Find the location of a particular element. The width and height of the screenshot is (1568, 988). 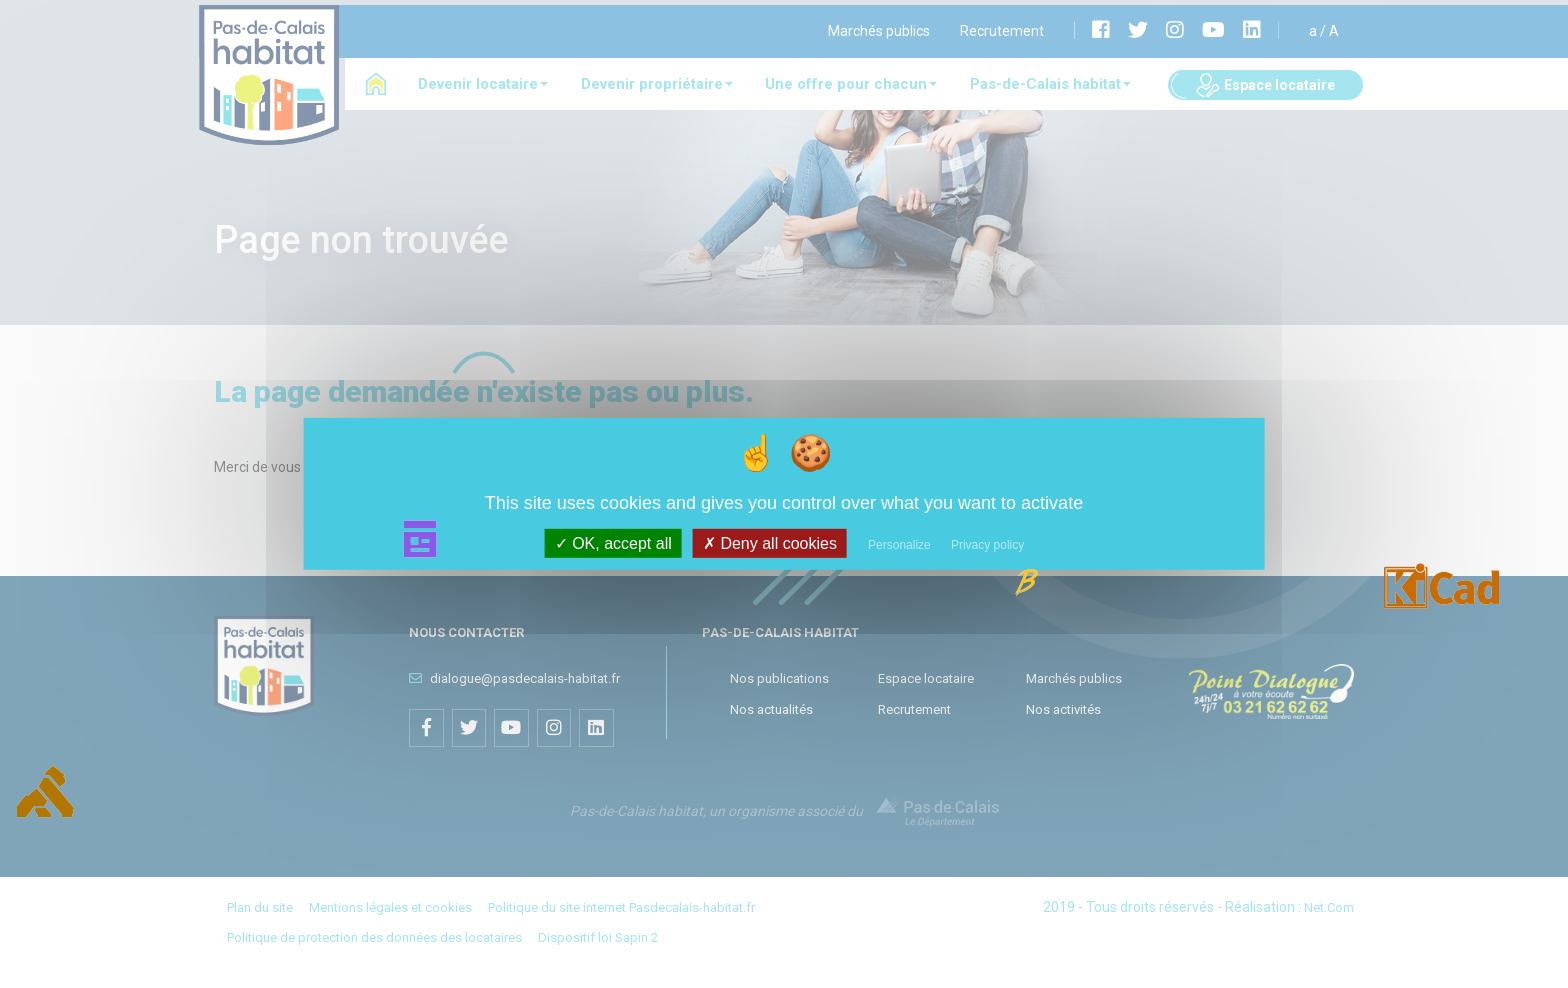

babel javascript compiler logo is located at coordinates (1026, 582).